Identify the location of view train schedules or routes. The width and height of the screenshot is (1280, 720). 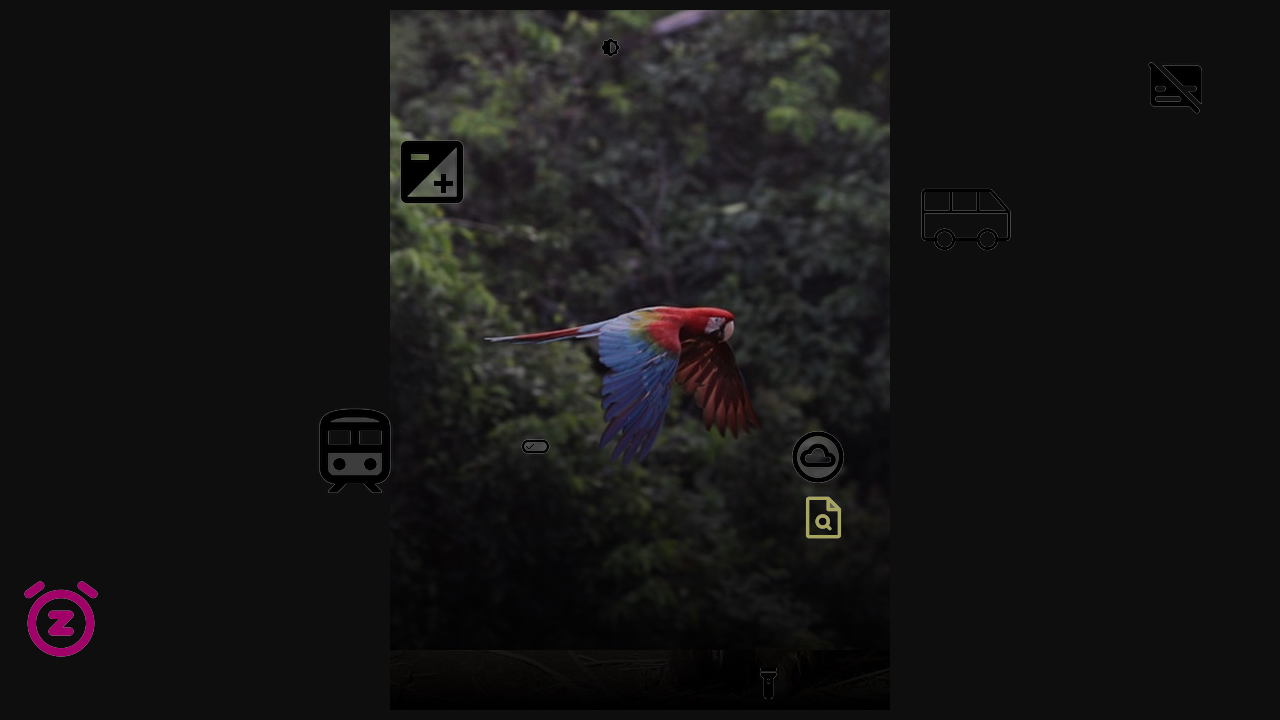
(355, 453).